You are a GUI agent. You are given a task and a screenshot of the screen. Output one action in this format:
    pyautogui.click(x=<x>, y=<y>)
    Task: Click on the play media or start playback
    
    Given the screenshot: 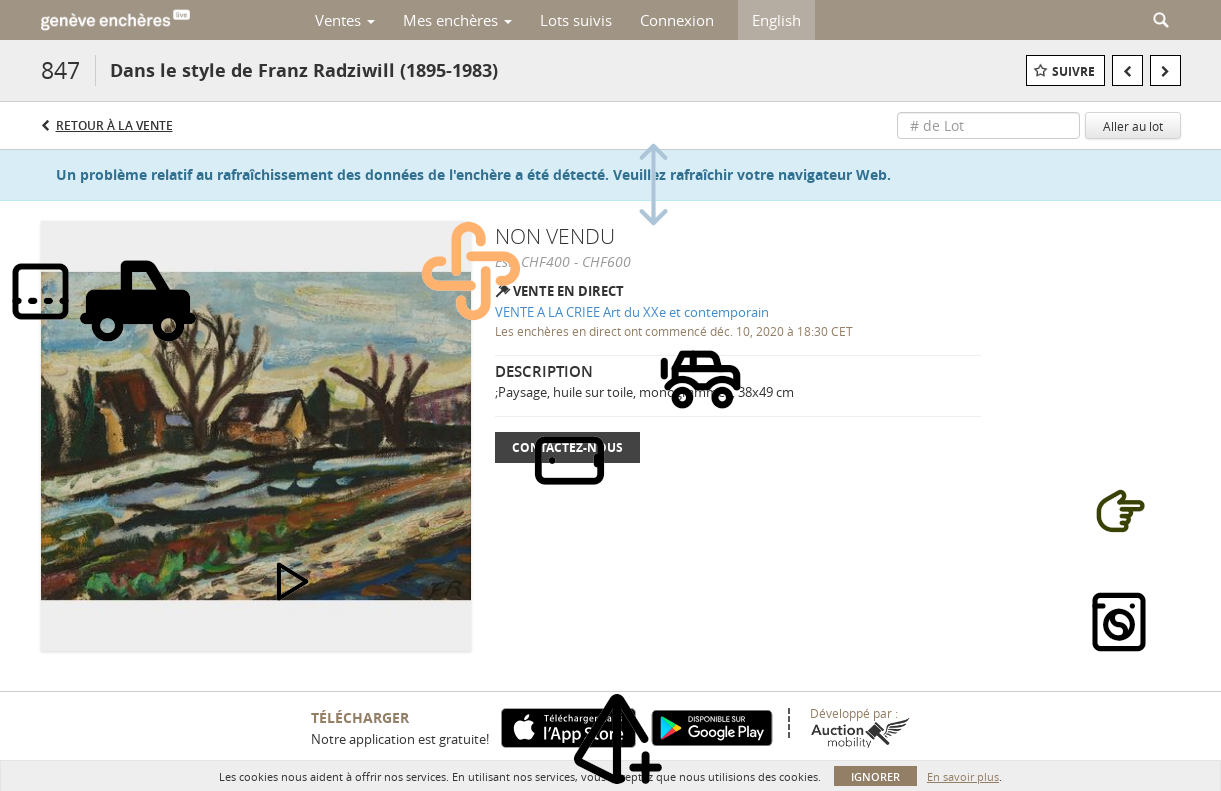 What is the action you would take?
    pyautogui.click(x=289, y=581)
    